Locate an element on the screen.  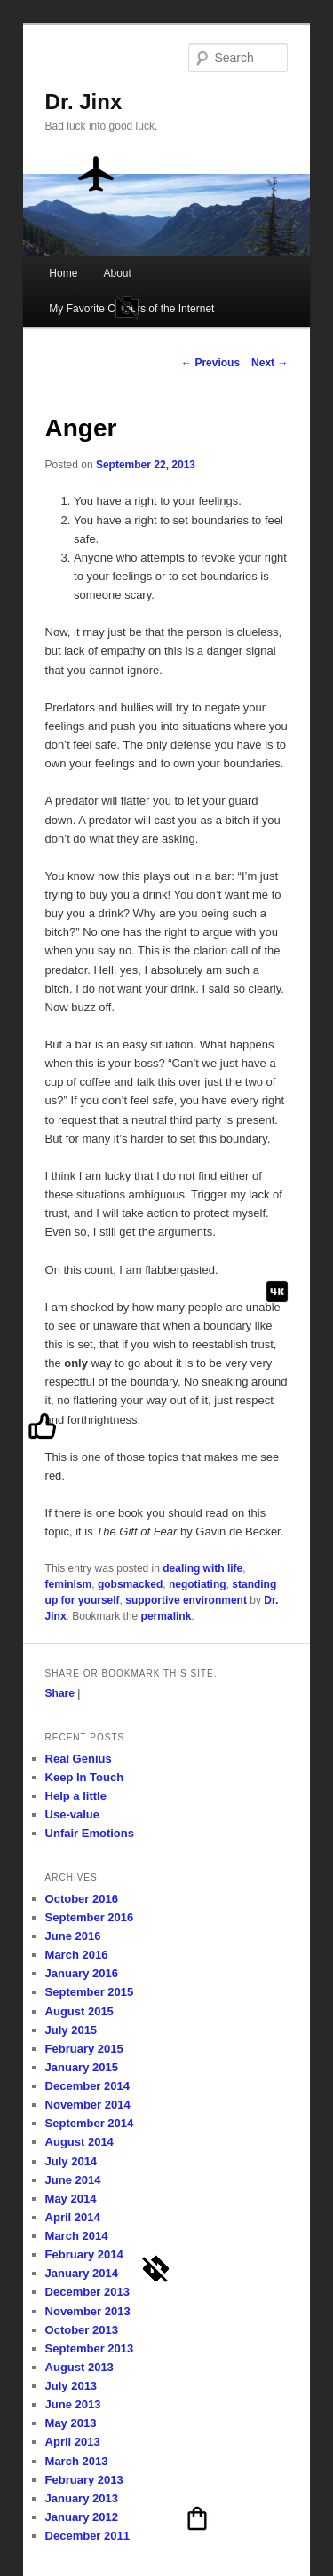
directions are unavailable or disabled is located at coordinates (155, 2268).